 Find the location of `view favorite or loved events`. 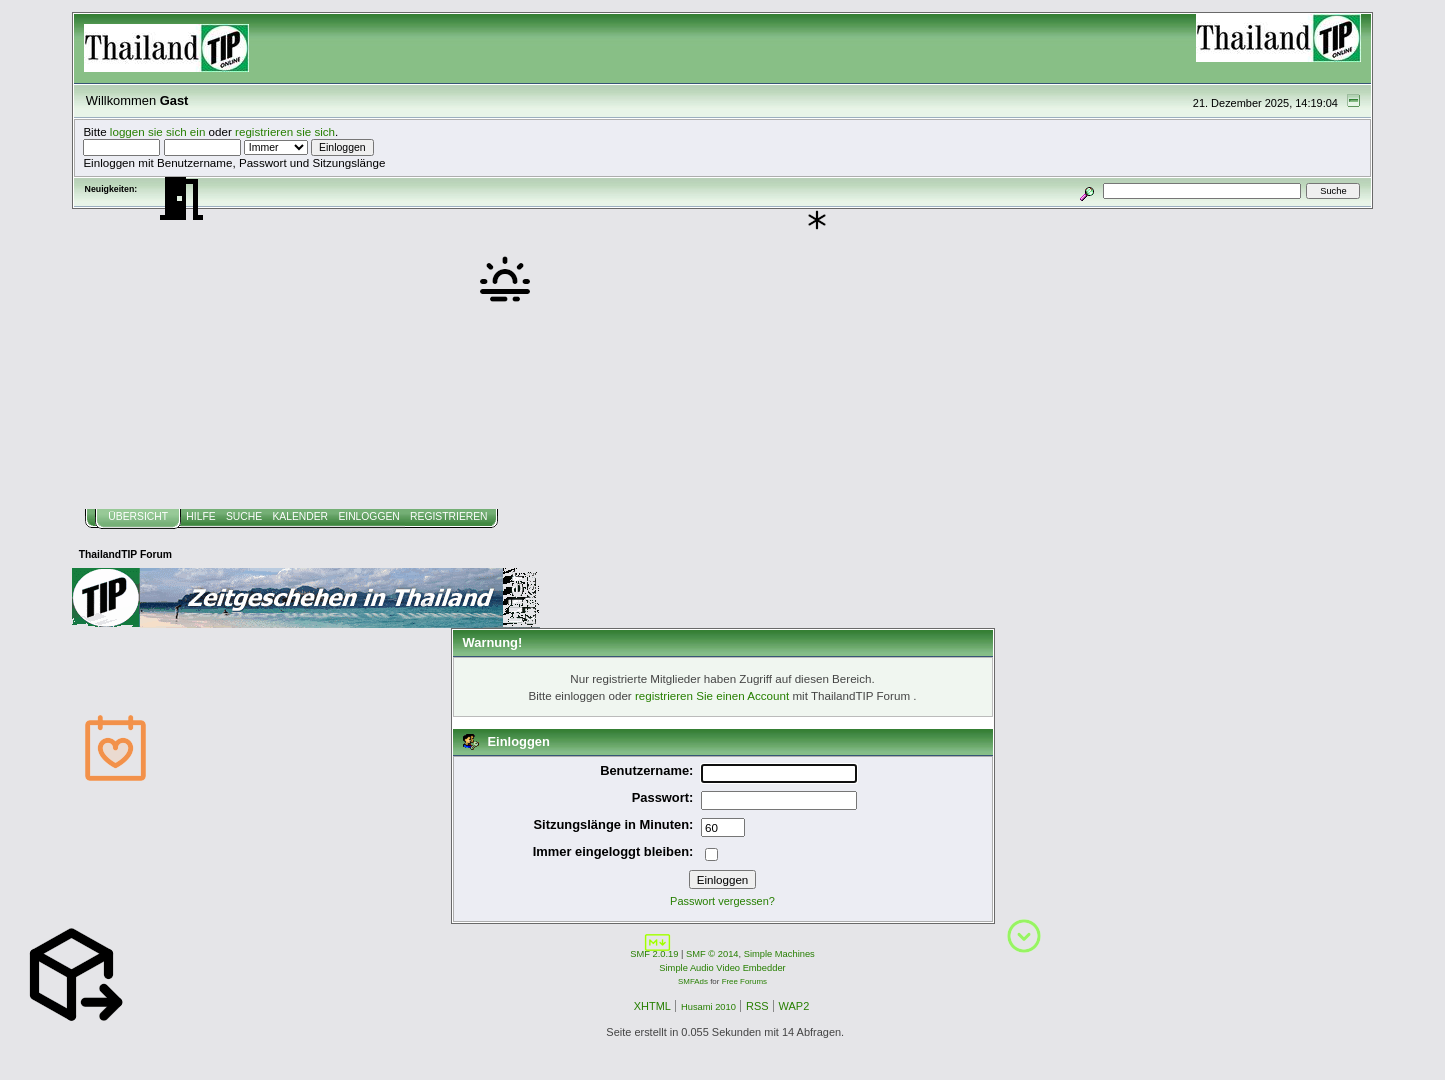

view favorite or loved events is located at coordinates (115, 750).